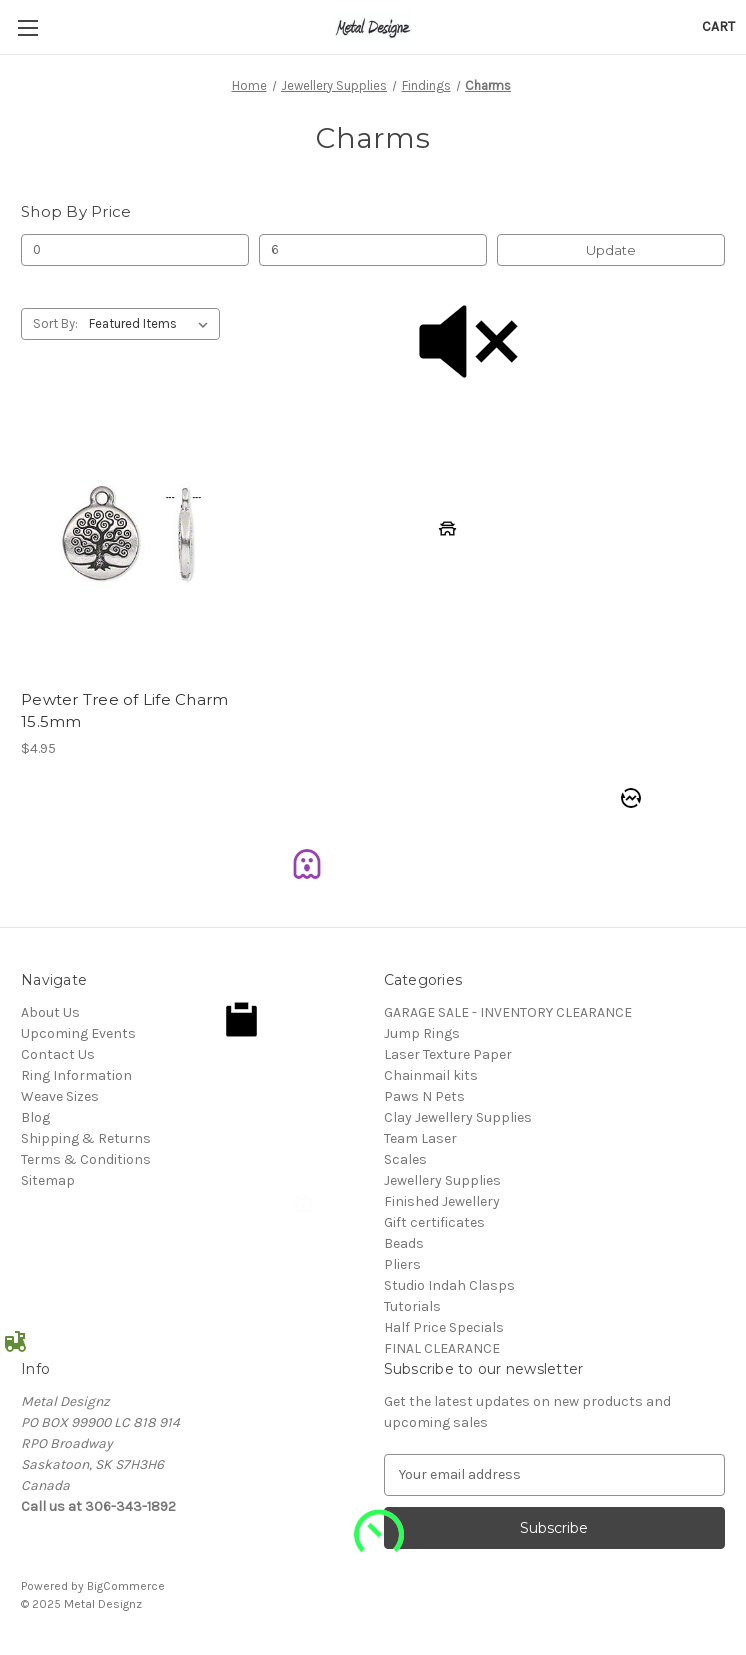 Image resolution: width=746 pixels, height=1655 pixels. What do you see at coordinates (303, 1203) in the screenshot?
I see `view medical records or health dossier` at bounding box center [303, 1203].